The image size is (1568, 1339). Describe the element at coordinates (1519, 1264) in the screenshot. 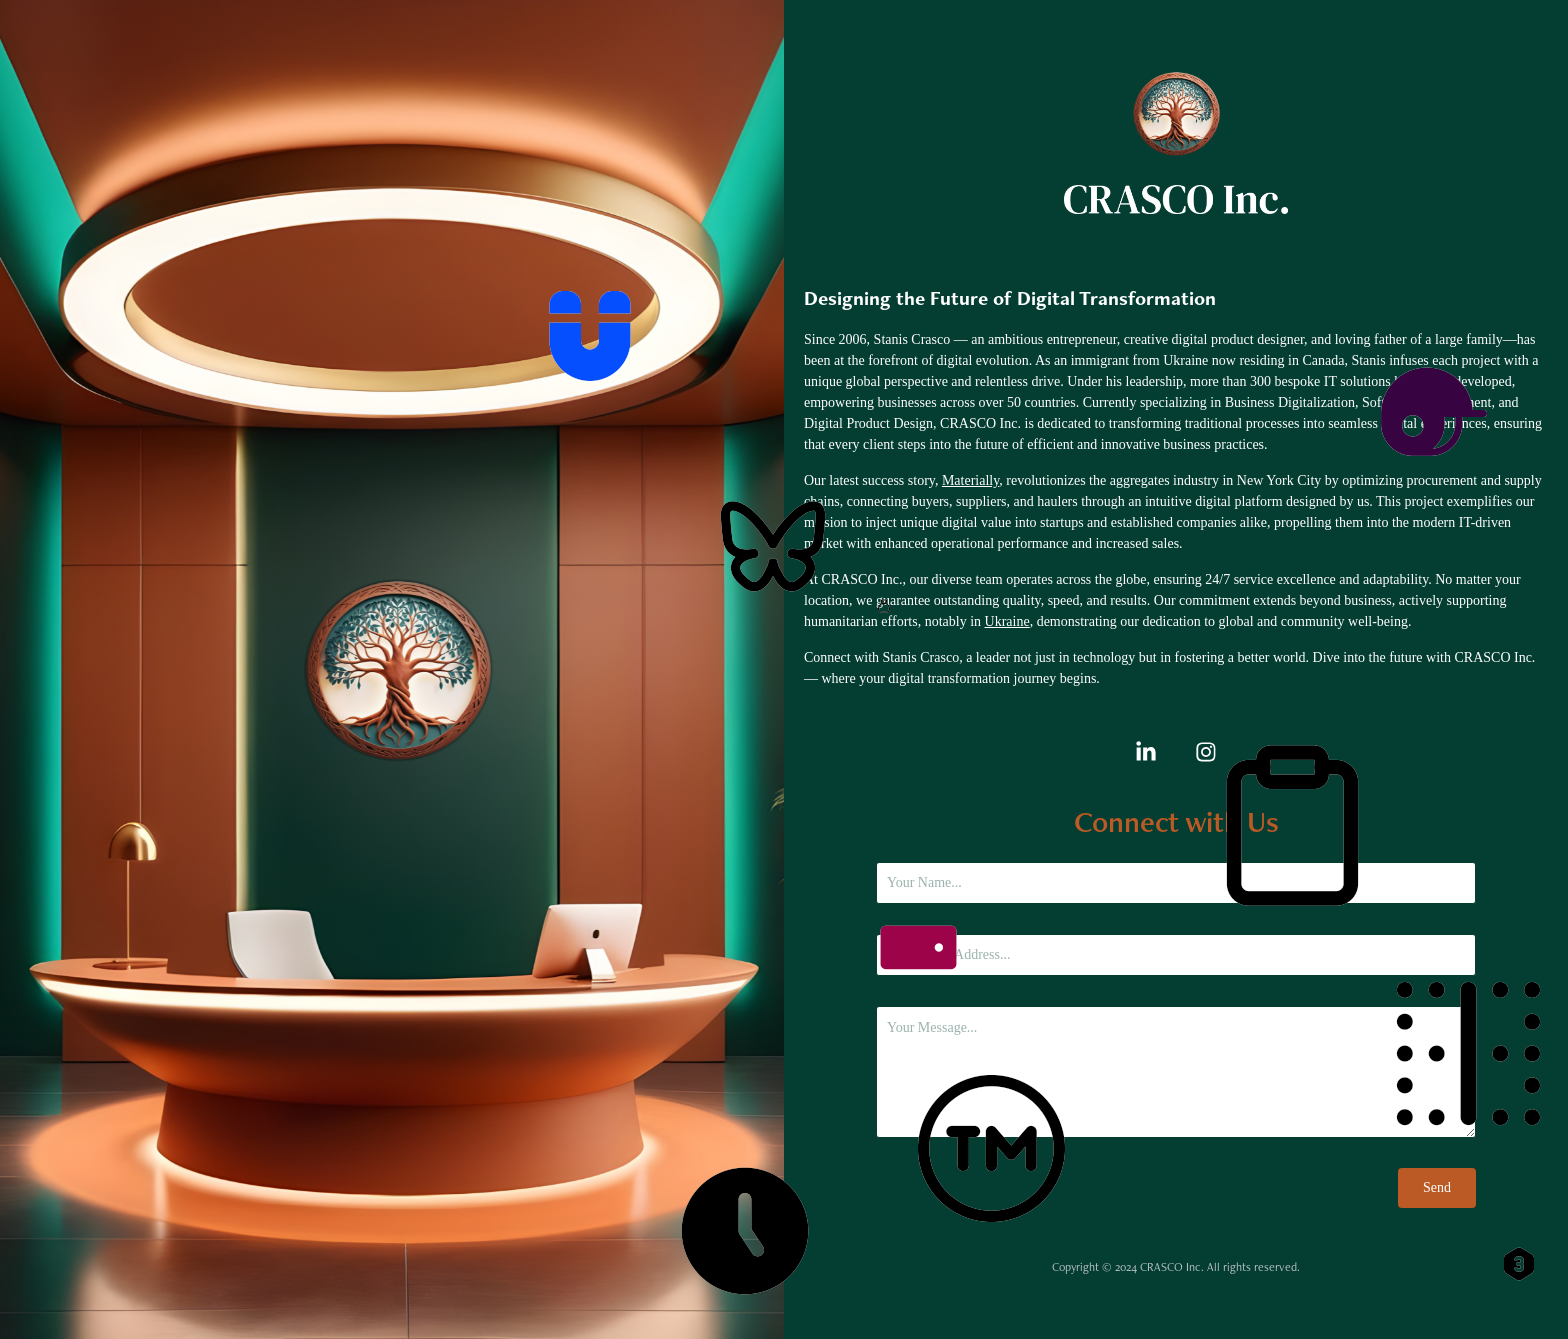

I see `step 3 in a multi-step process` at that location.